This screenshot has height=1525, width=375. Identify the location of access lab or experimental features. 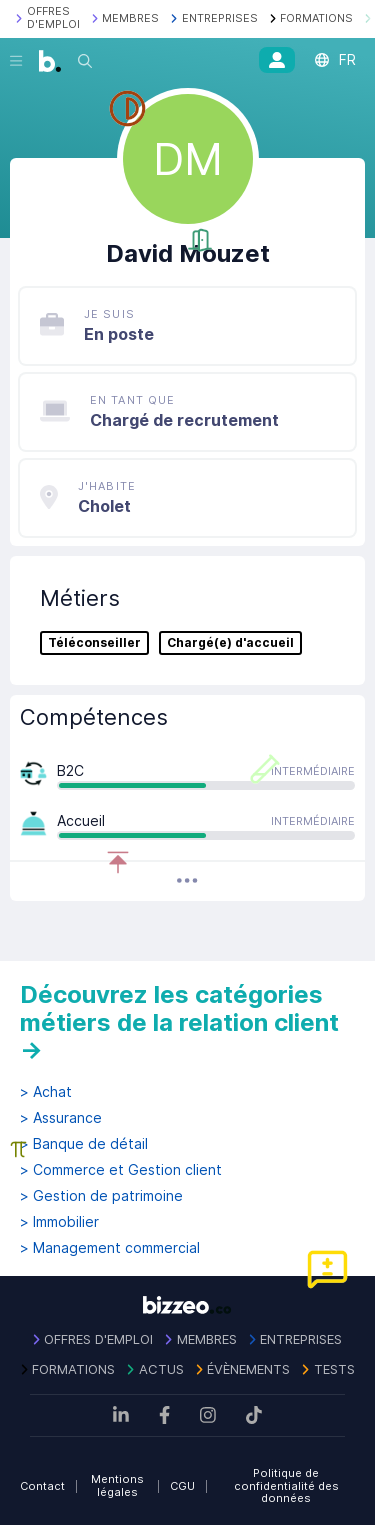
(265, 769).